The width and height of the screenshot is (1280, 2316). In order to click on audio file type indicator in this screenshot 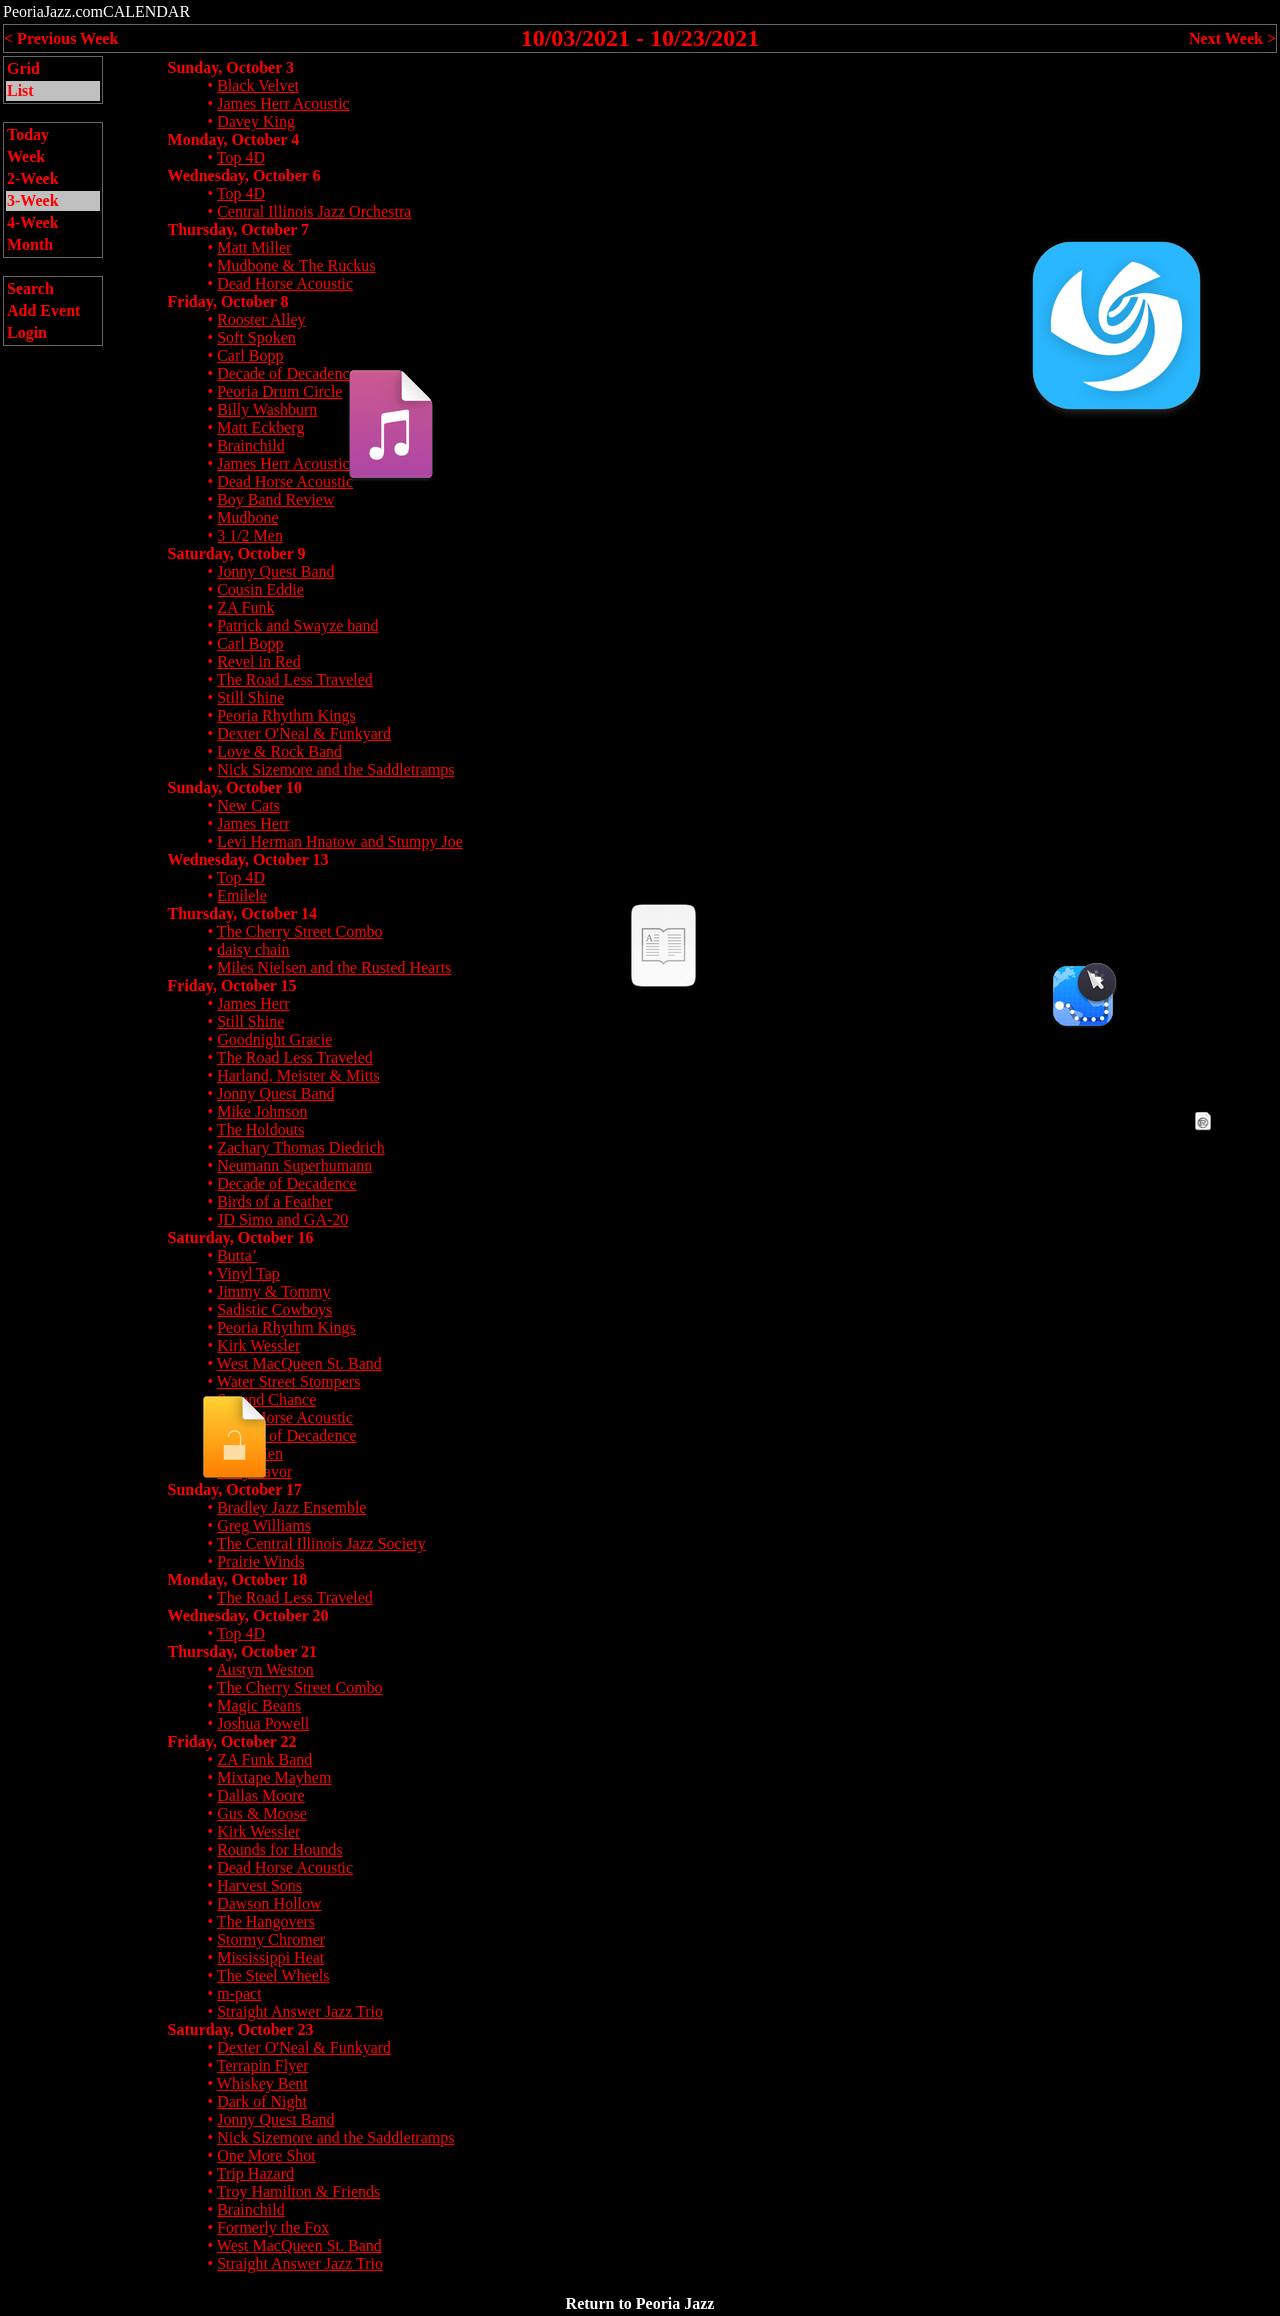, I will do `click(391, 424)`.